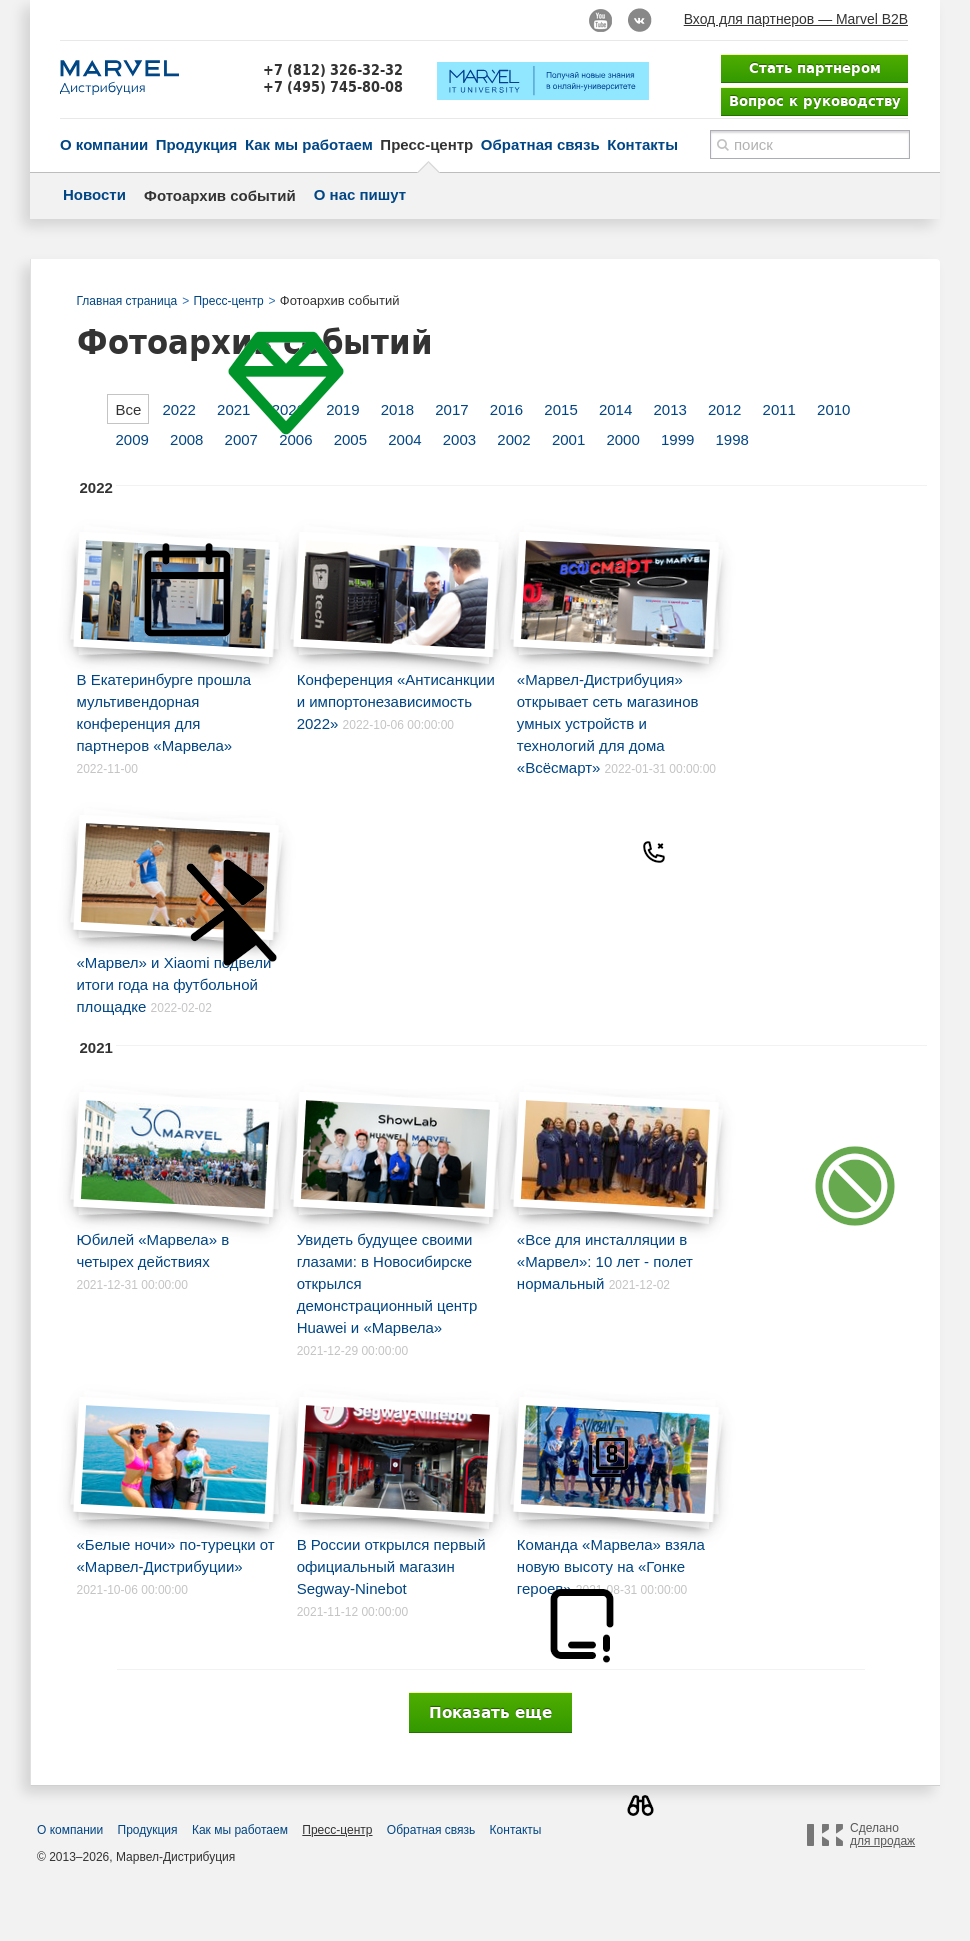 Image resolution: width=970 pixels, height=1941 pixels. Describe the element at coordinates (286, 384) in the screenshot. I see `view premium or exclusive content` at that location.